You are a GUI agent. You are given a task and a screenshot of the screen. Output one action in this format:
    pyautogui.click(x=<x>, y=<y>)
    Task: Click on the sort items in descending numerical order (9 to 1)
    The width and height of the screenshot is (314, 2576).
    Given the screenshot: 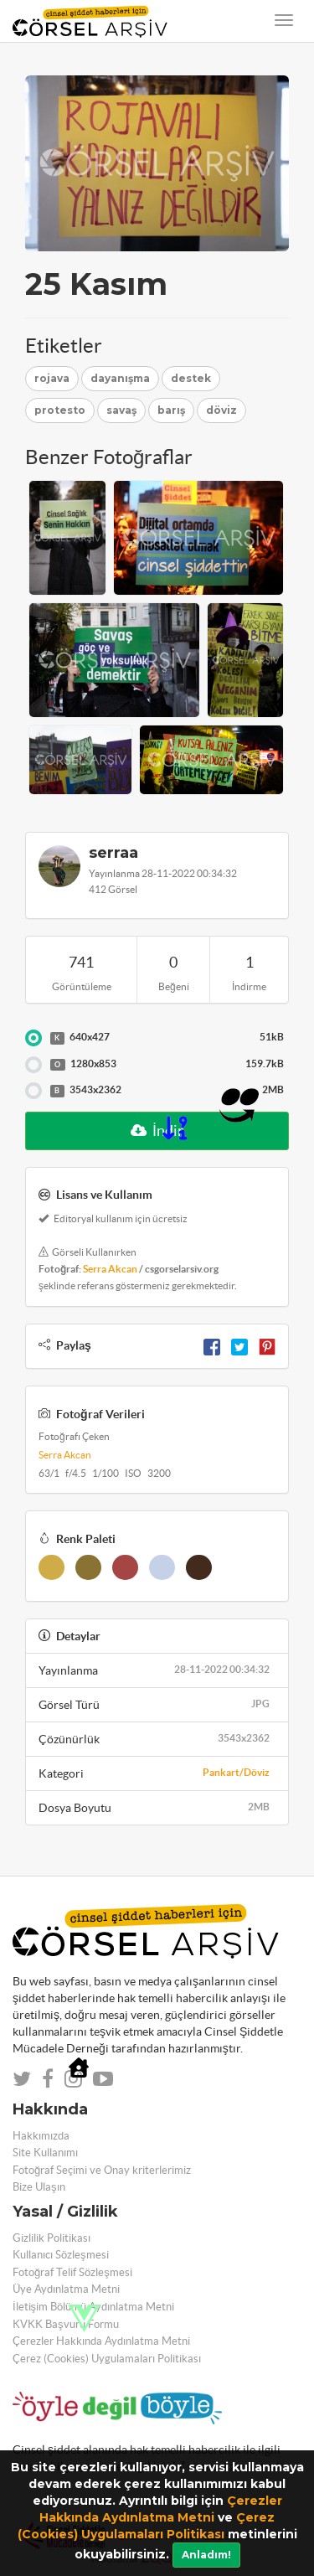 What is the action you would take?
    pyautogui.click(x=175, y=1128)
    